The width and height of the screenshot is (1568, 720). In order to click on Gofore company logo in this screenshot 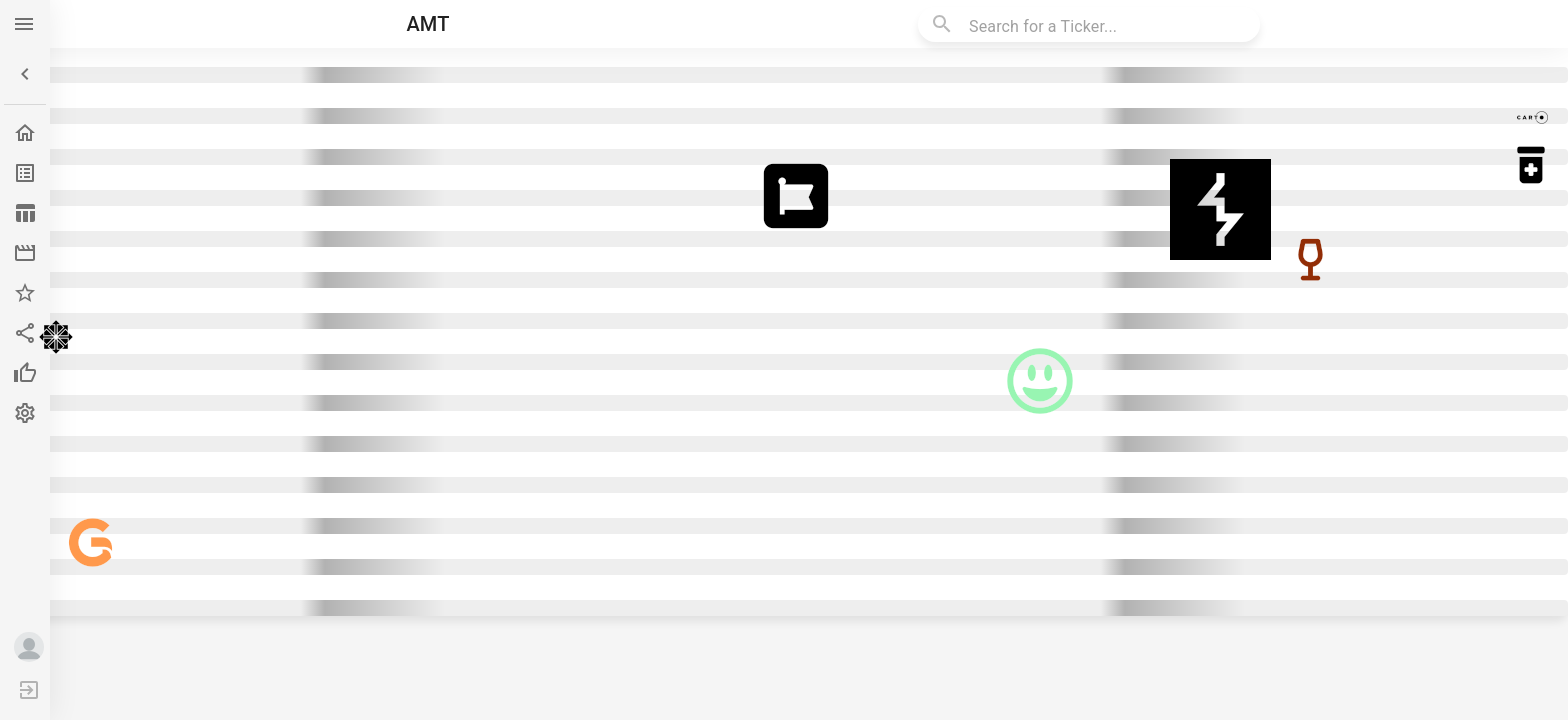, I will do `click(90, 542)`.